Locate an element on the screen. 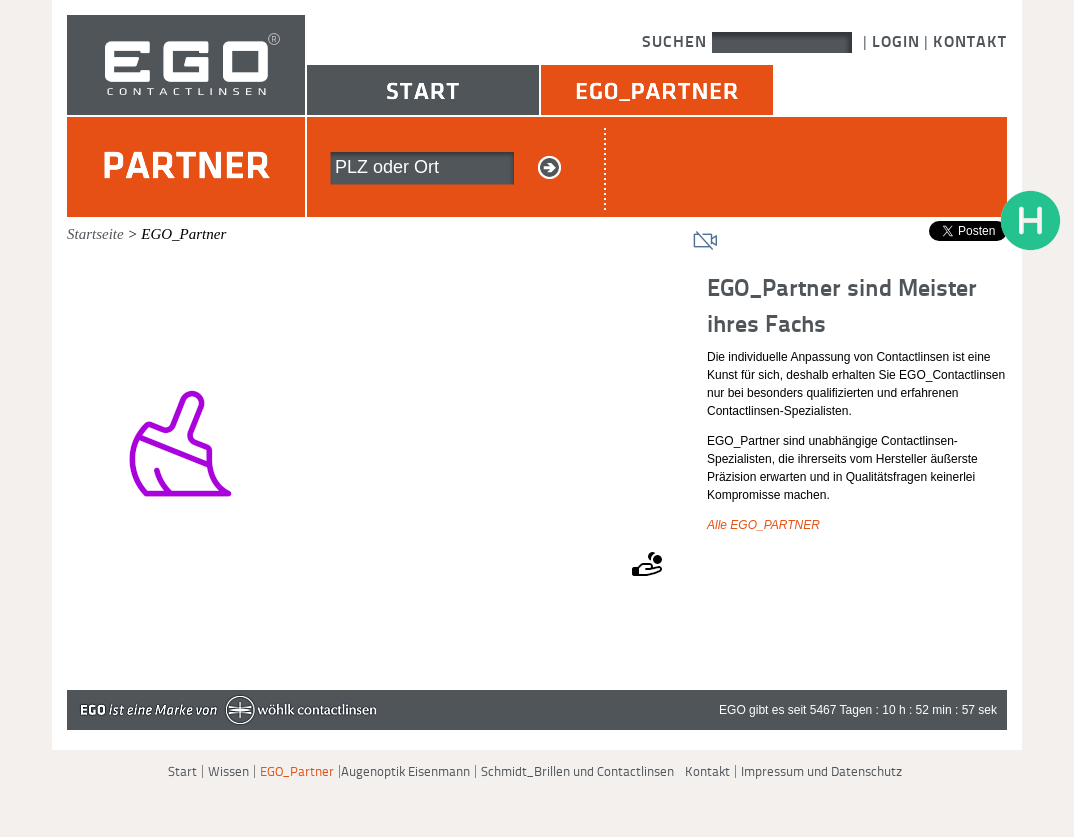 This screenshot has height=837, width=1074. turn off camera or disable video is located at coordinates (704, 240).